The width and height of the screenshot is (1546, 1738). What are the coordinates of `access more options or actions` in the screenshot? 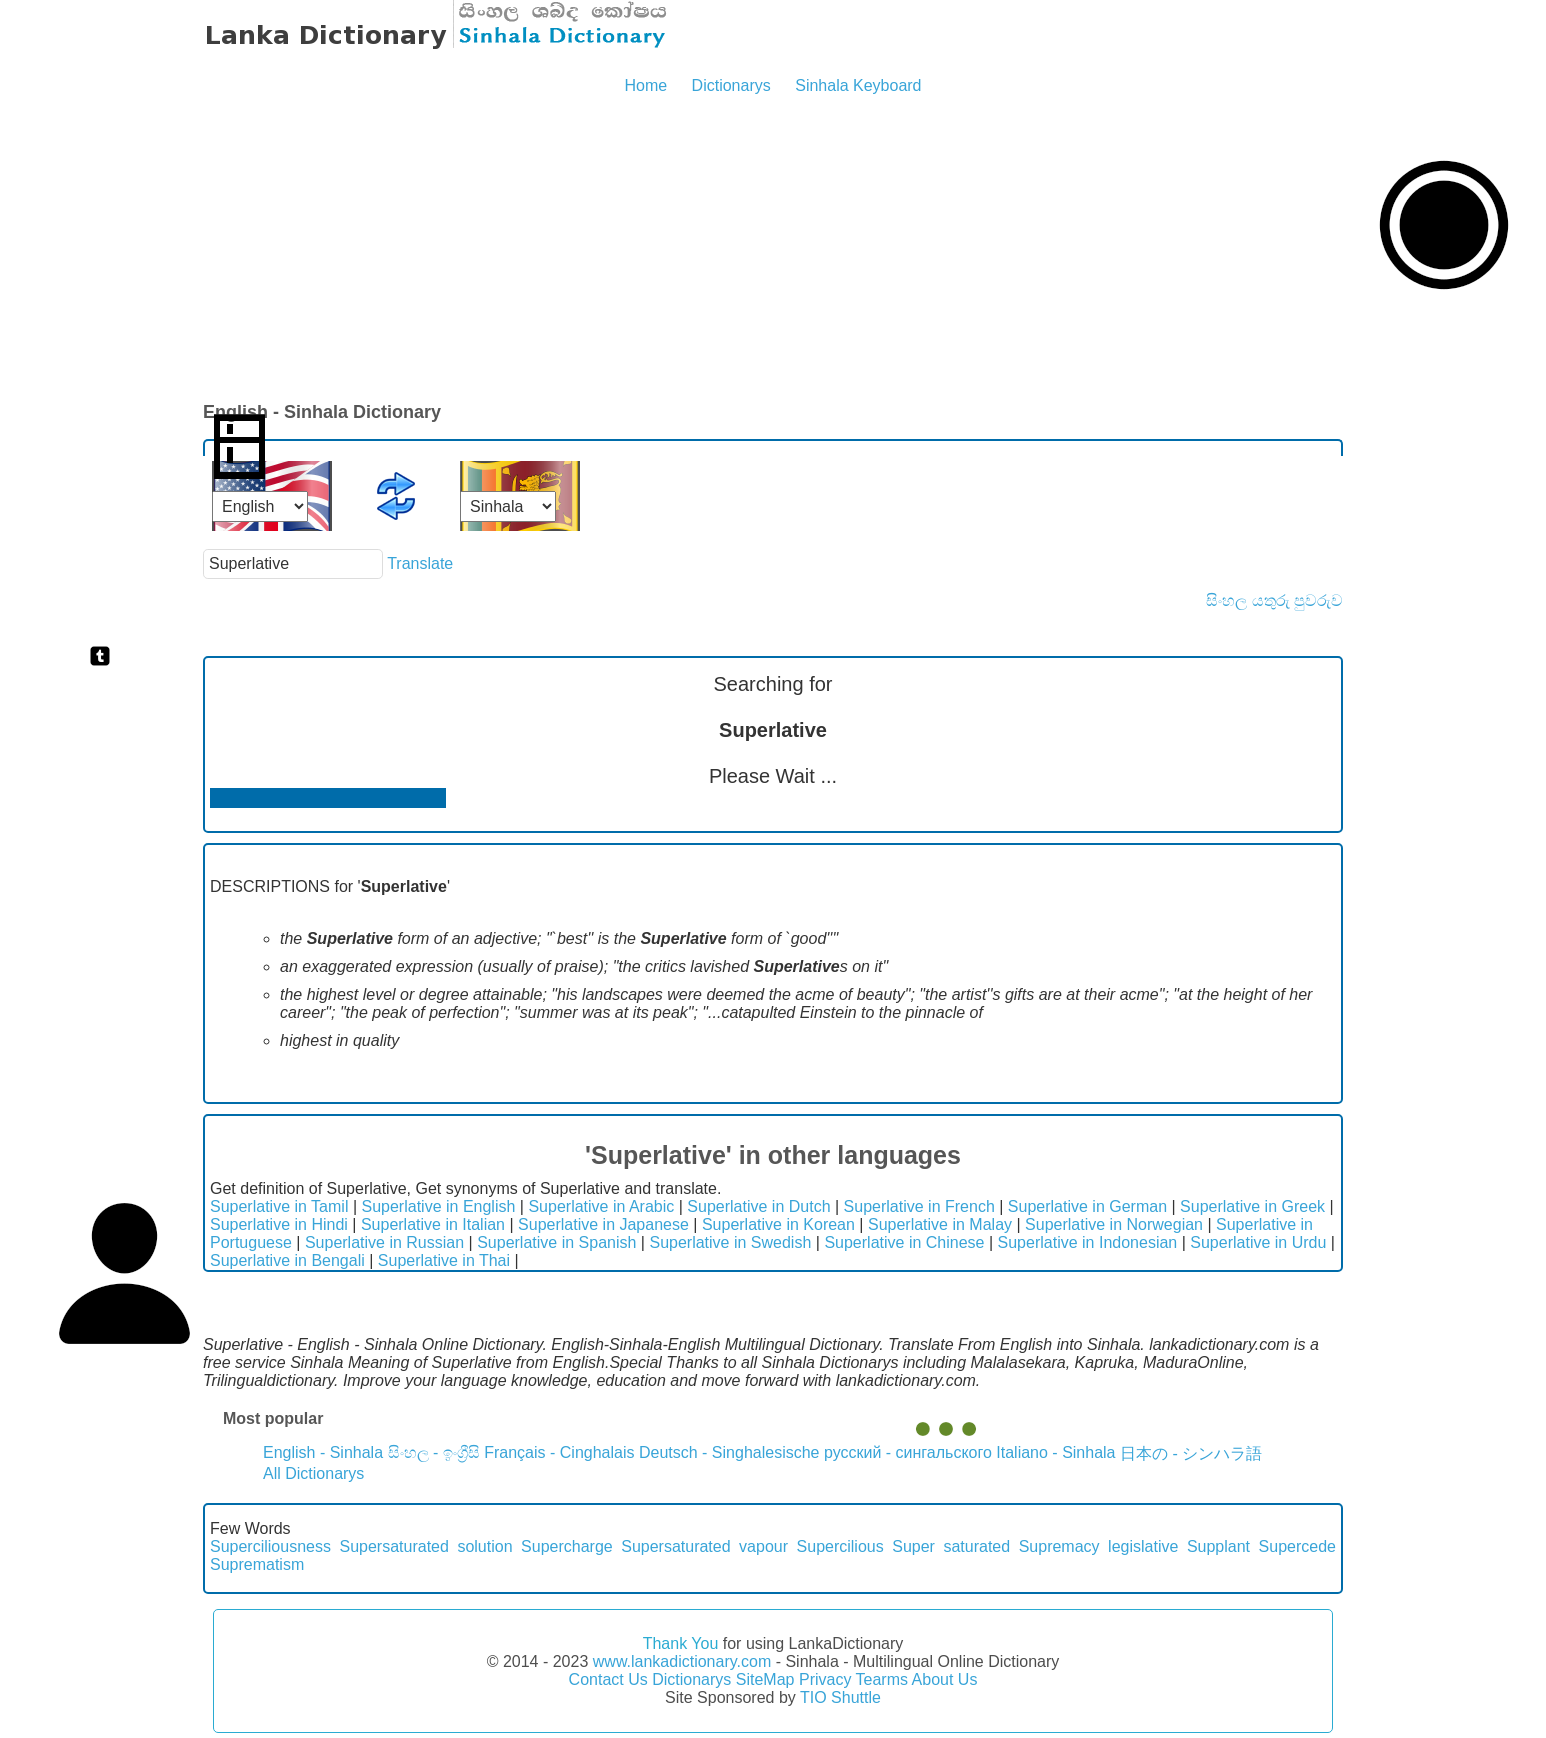 It's located at (946, 1429).